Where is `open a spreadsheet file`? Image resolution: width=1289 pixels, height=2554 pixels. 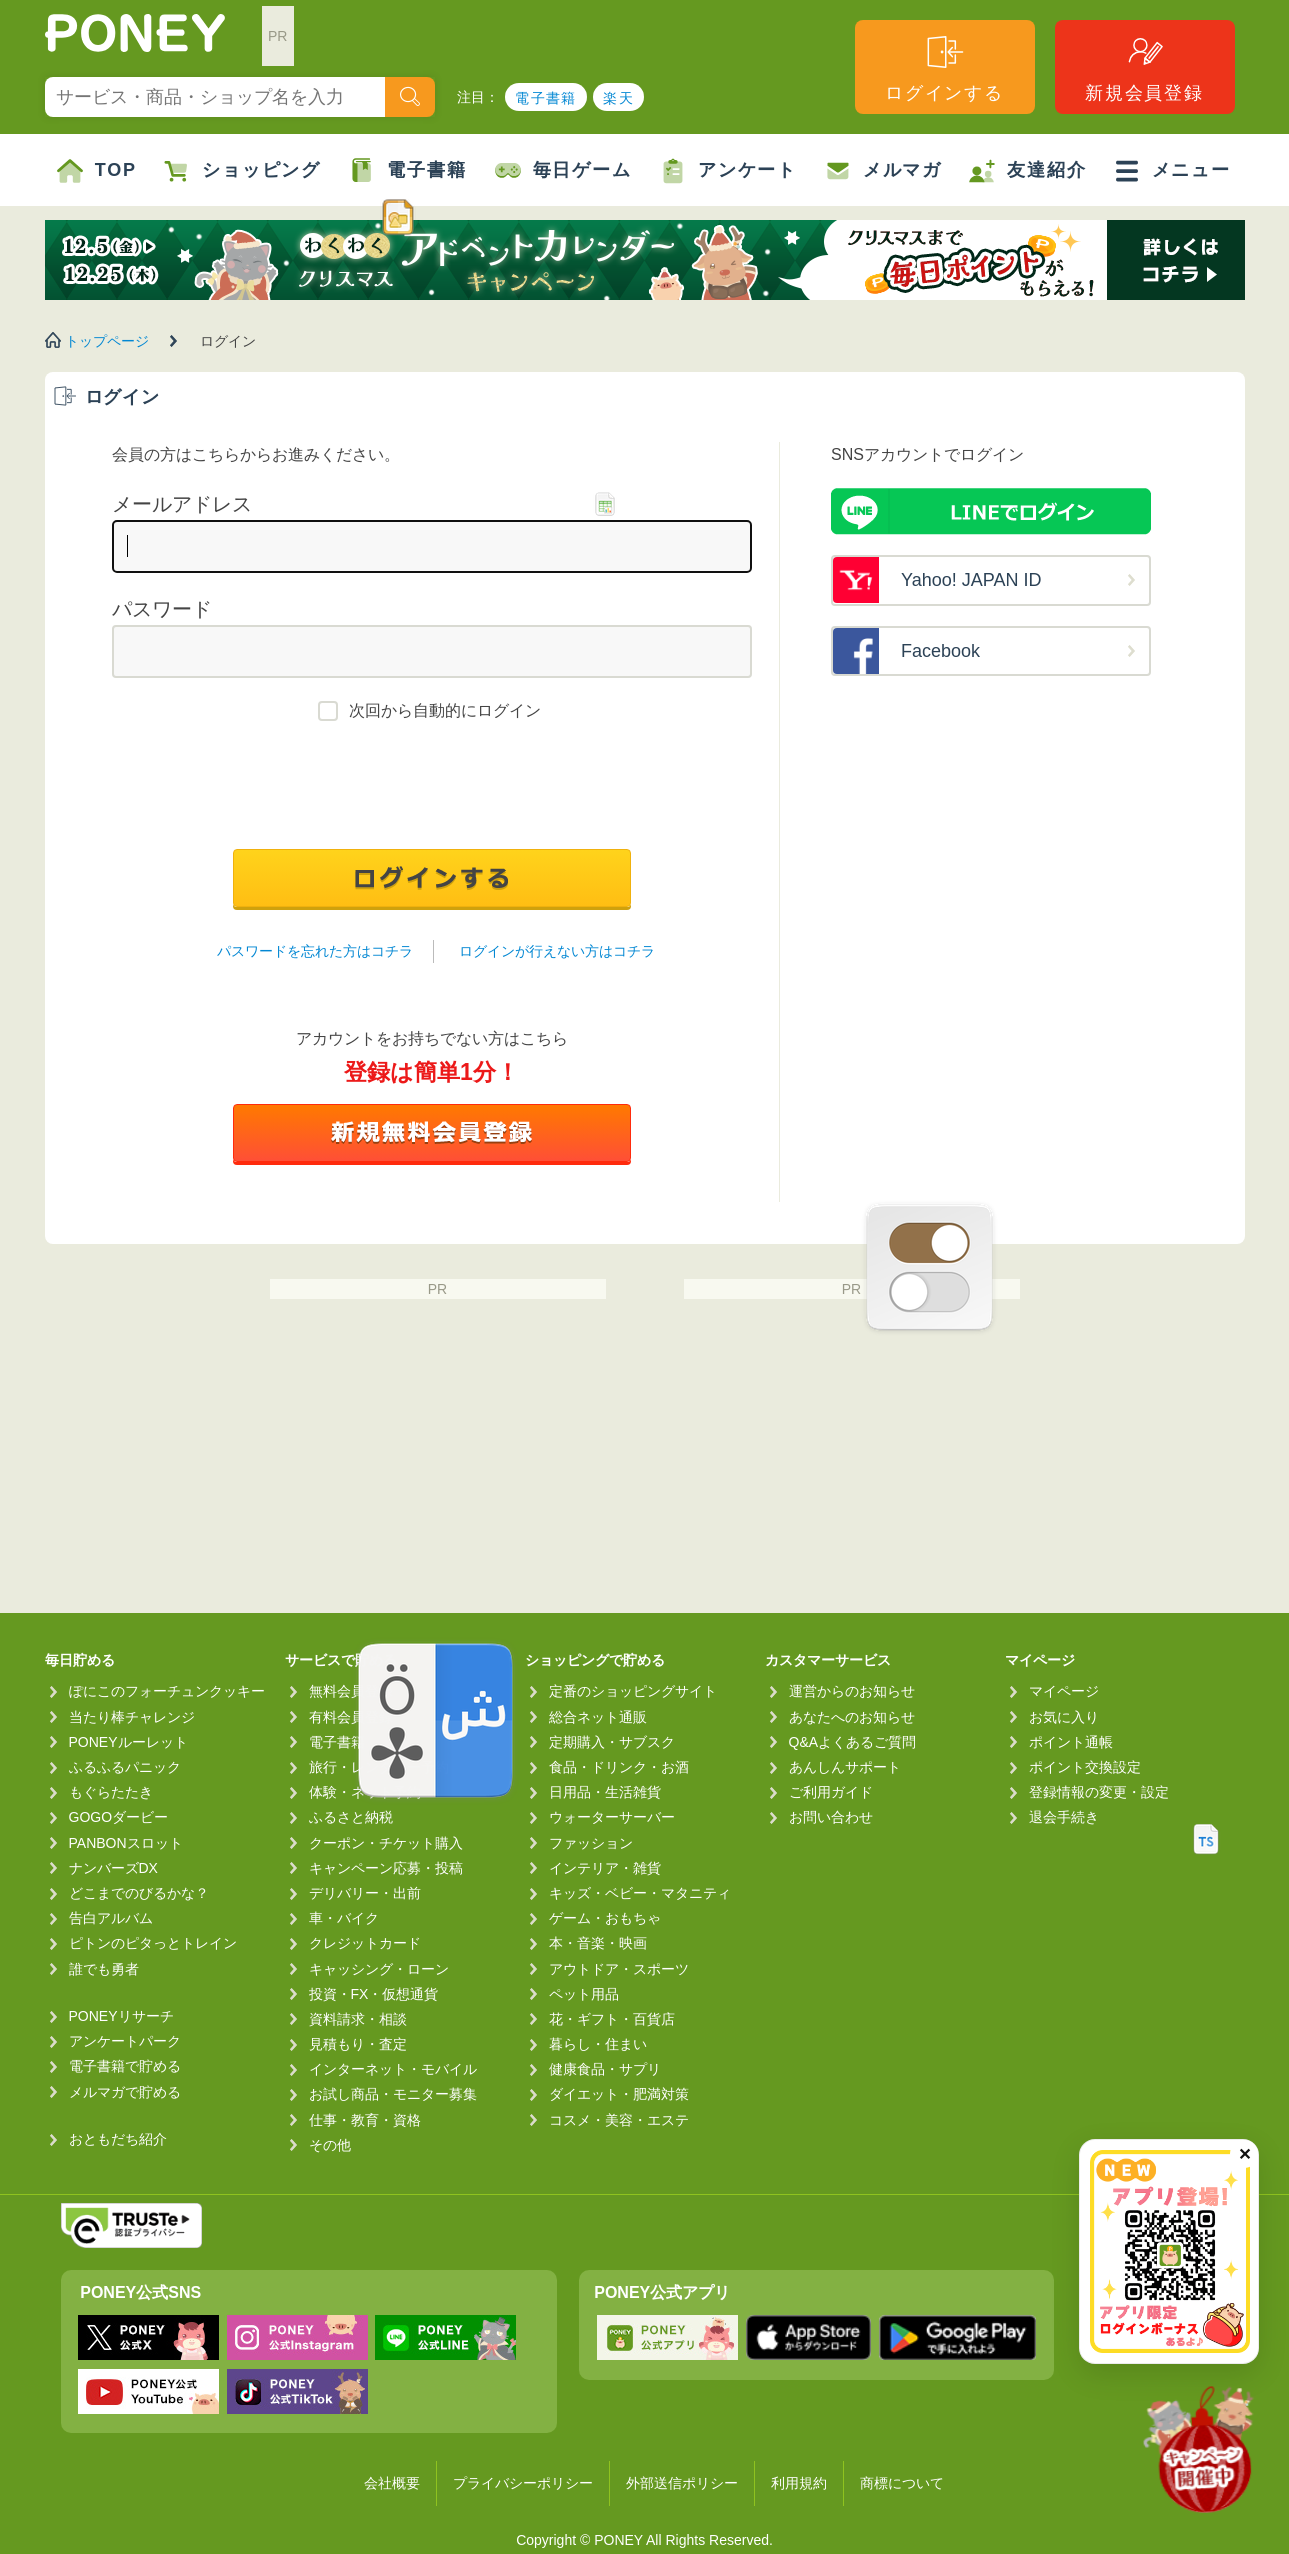
open a spreadsheet file is located at coordinates (605, 504).